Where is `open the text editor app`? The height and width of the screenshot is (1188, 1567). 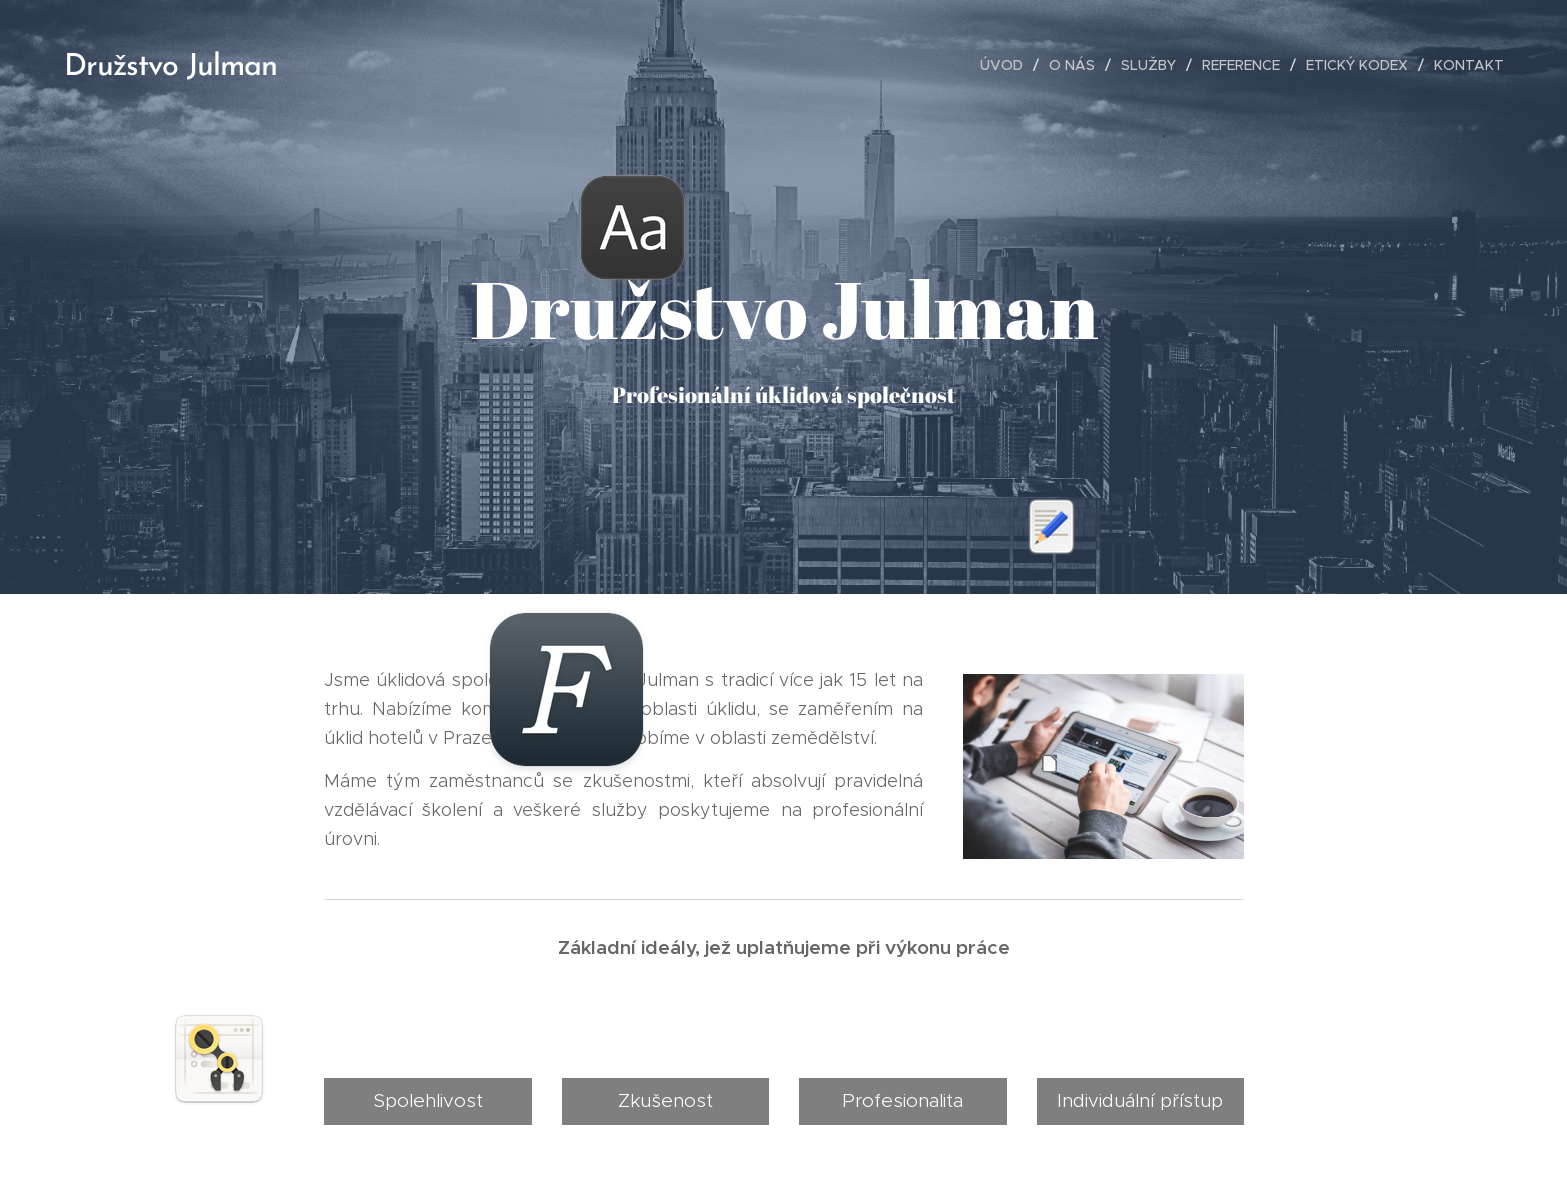 open the text editor app is located at coordinates (1051, 526).